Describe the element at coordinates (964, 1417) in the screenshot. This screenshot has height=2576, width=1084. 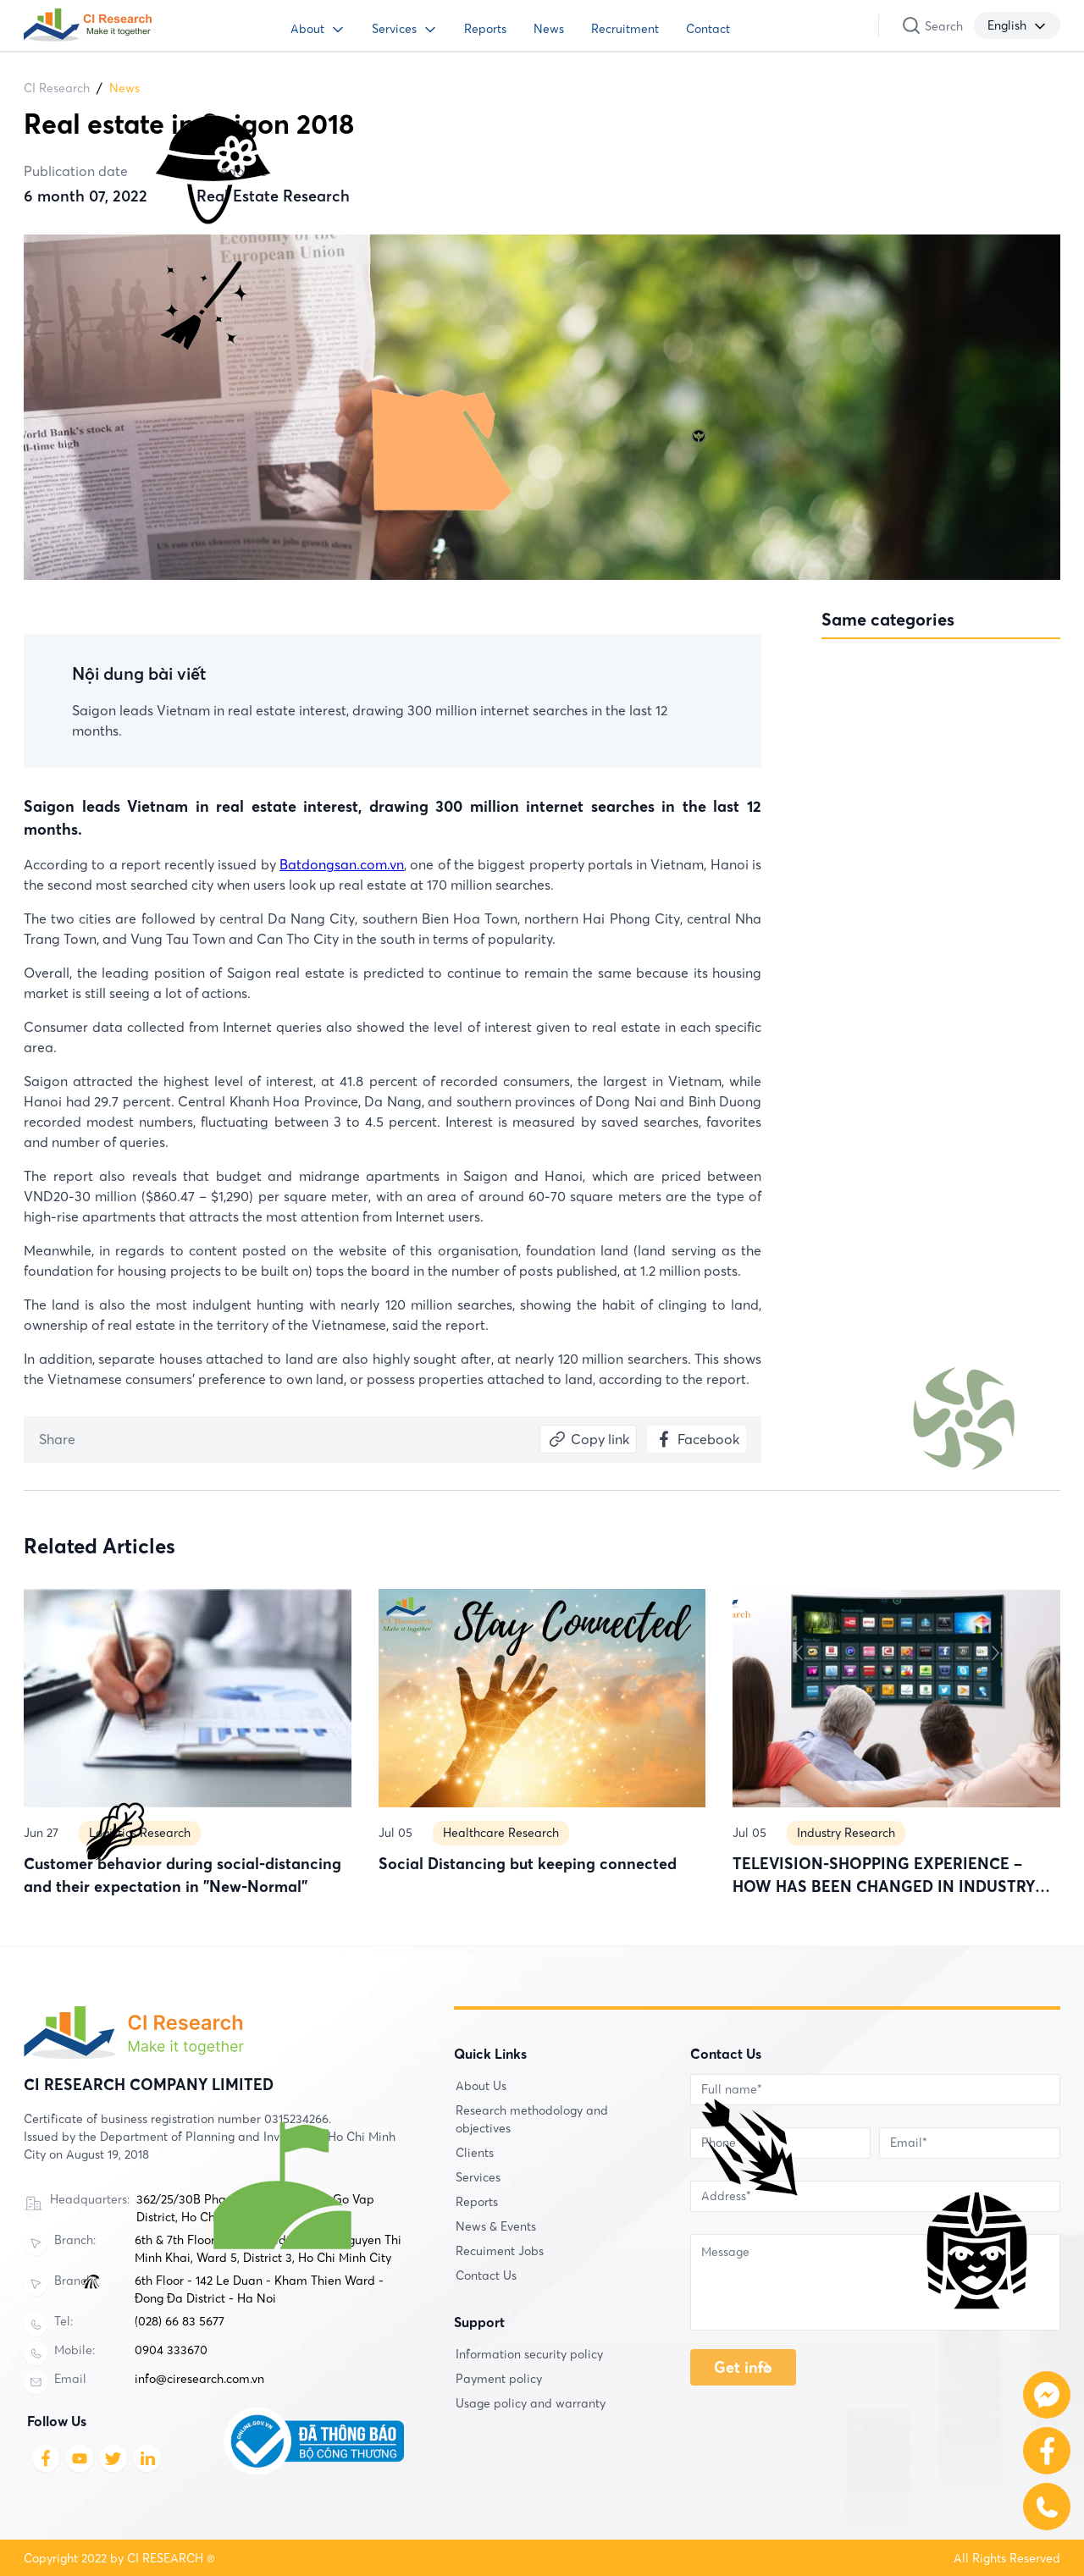
I see `indicates a spinning or rotating action` at that location.